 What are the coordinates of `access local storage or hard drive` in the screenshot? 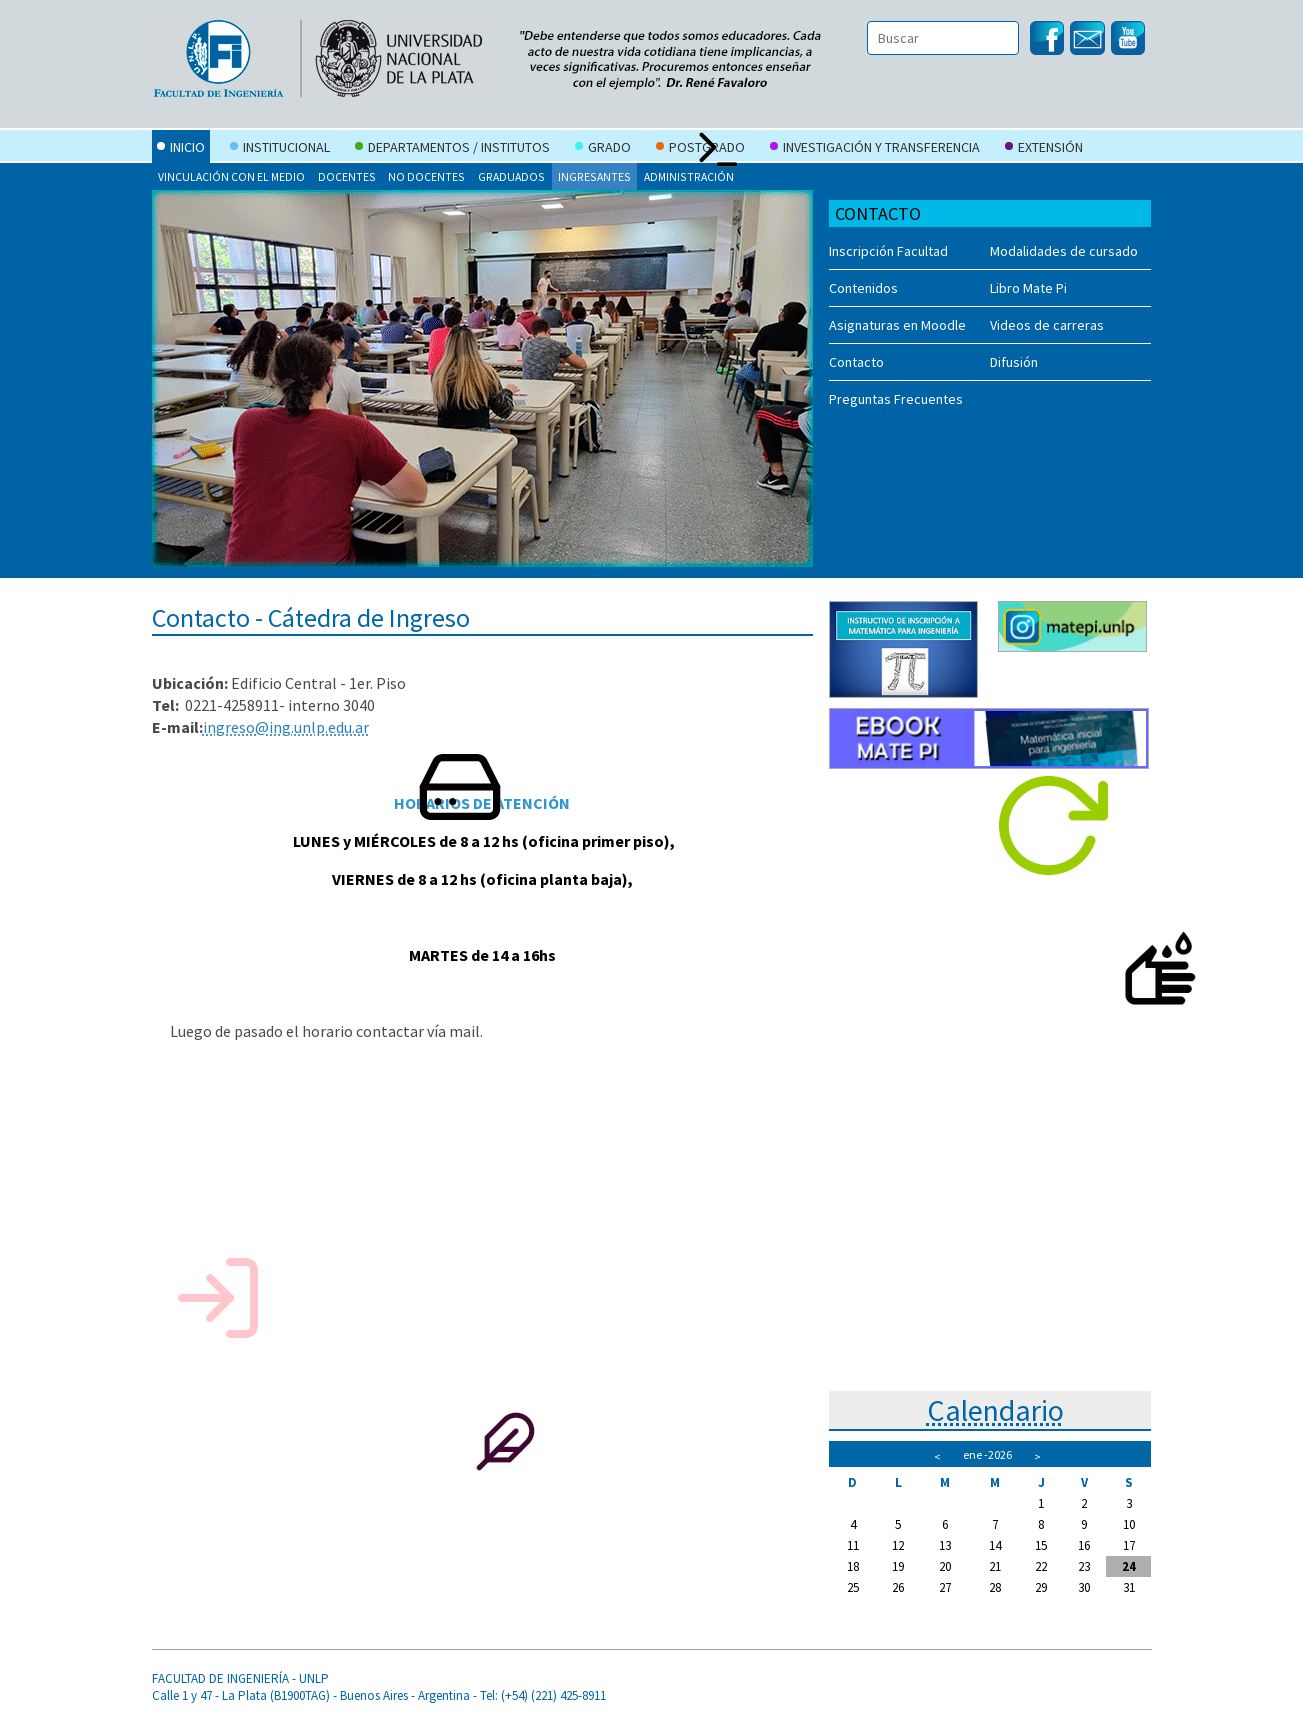 It's located at (460, 787).